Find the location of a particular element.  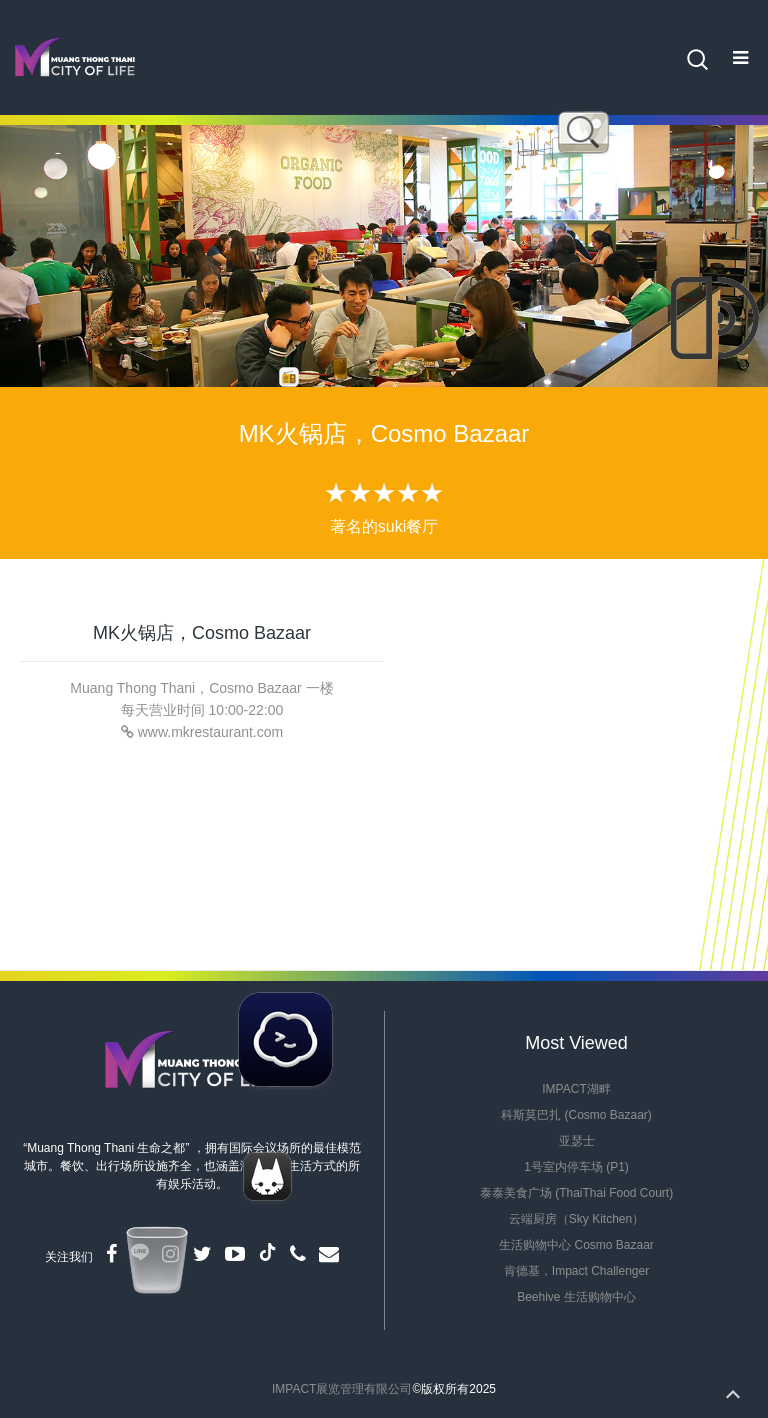

open the image viewer application is located at coordinates (583, 132).